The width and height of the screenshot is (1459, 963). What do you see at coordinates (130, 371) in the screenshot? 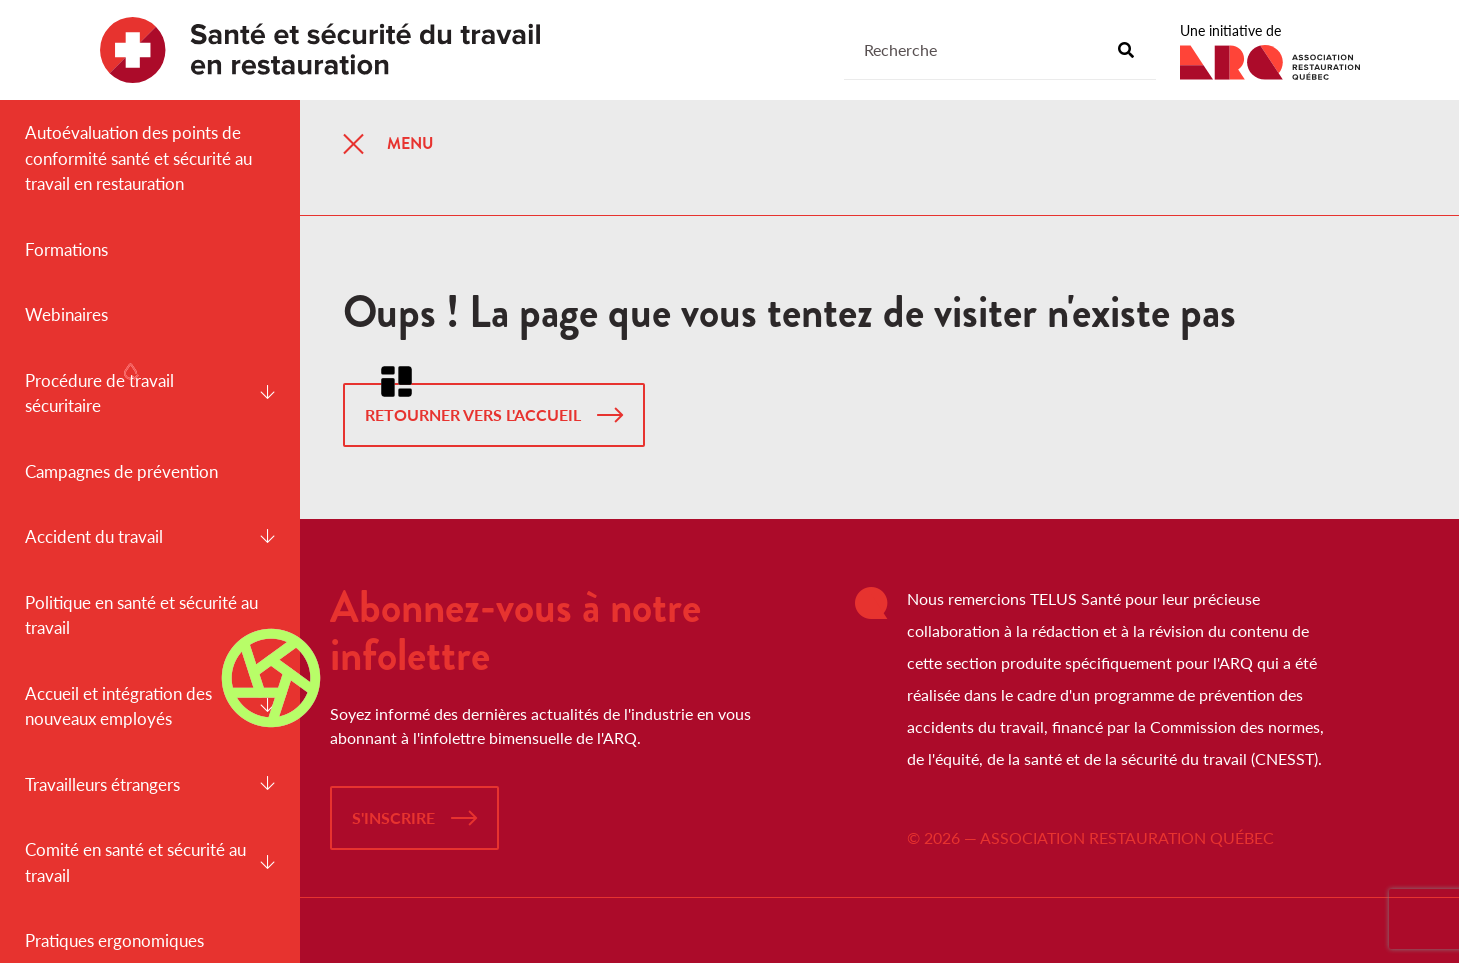
I see `water quality verified or safe` at bounding box center [130, 371].